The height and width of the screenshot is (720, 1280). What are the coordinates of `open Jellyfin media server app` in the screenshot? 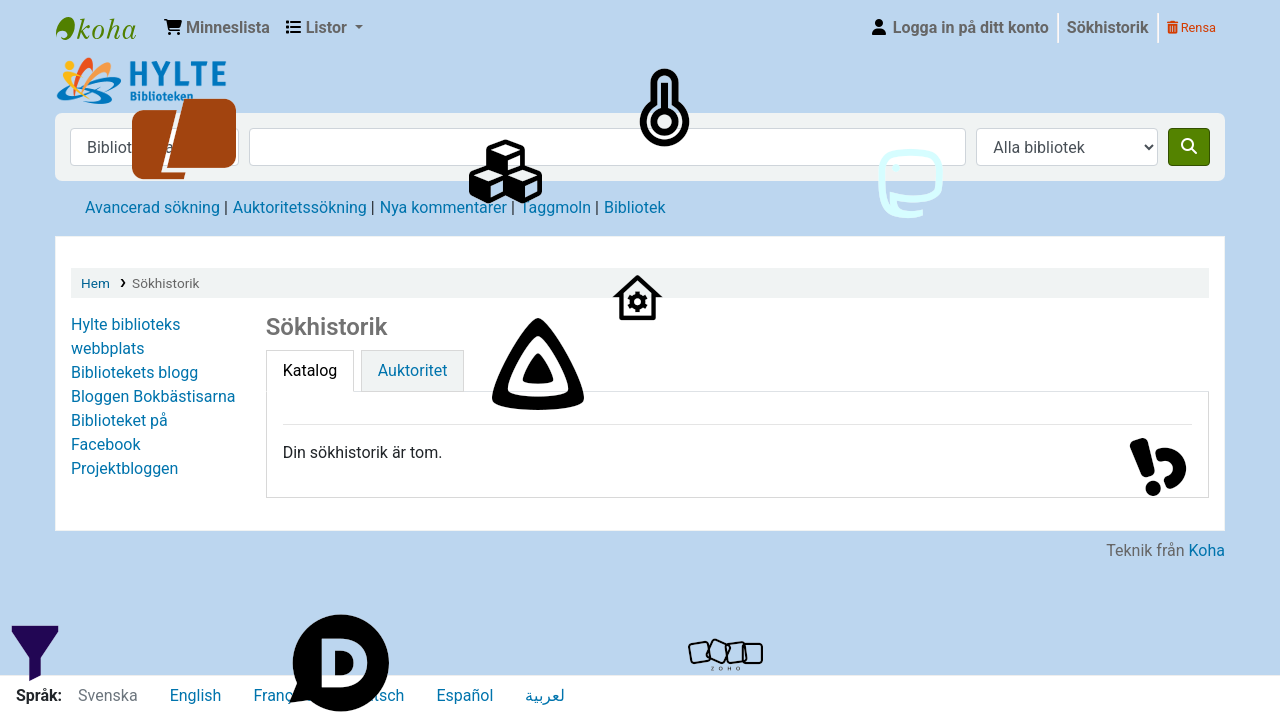 It's located at (538, 364).